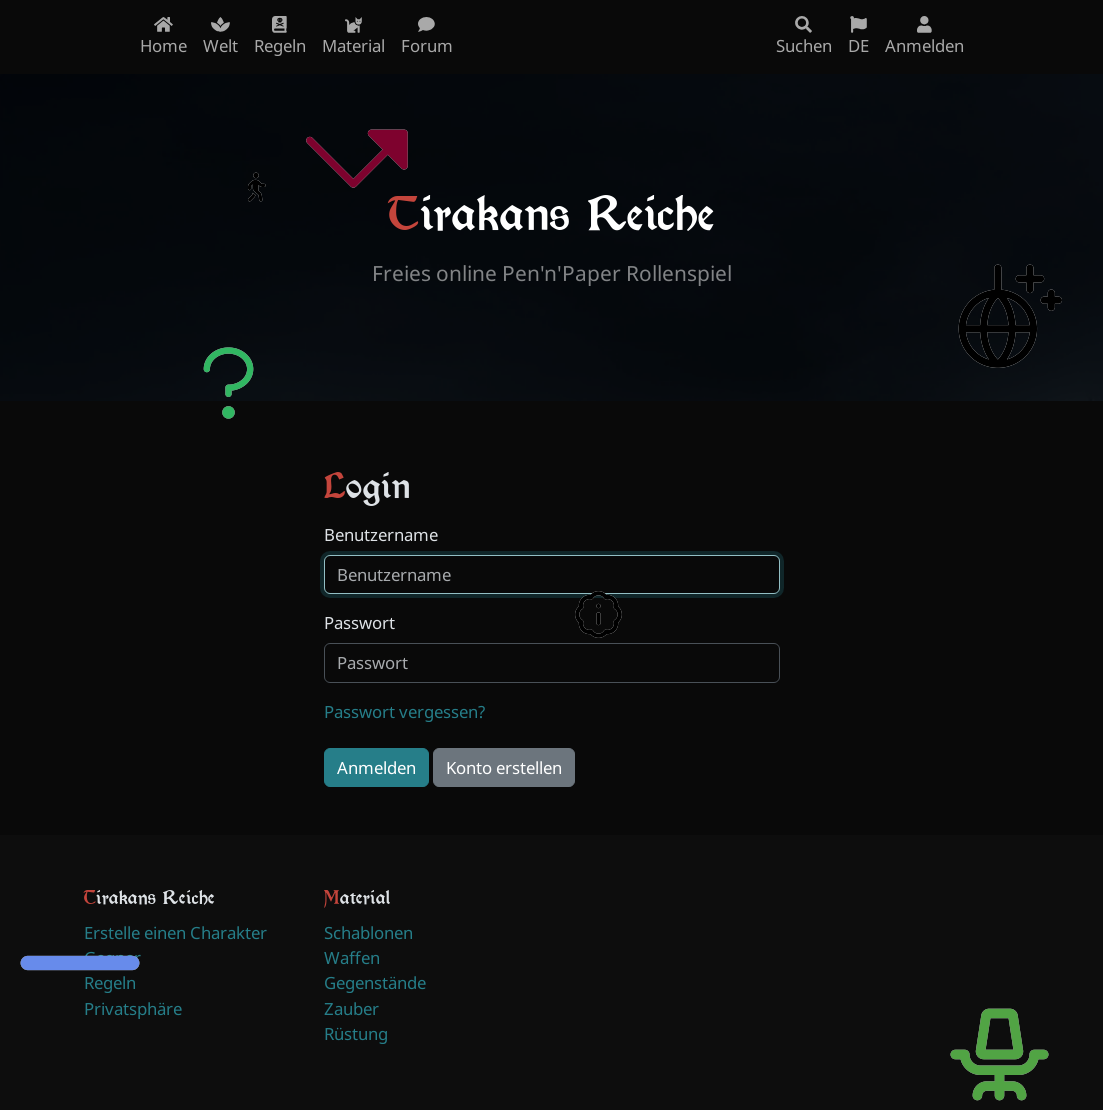  What do you see at coordinates (999, 1054) in the screenshot?
I see `access workspace or office settings` at bounding box center [999, 1054].